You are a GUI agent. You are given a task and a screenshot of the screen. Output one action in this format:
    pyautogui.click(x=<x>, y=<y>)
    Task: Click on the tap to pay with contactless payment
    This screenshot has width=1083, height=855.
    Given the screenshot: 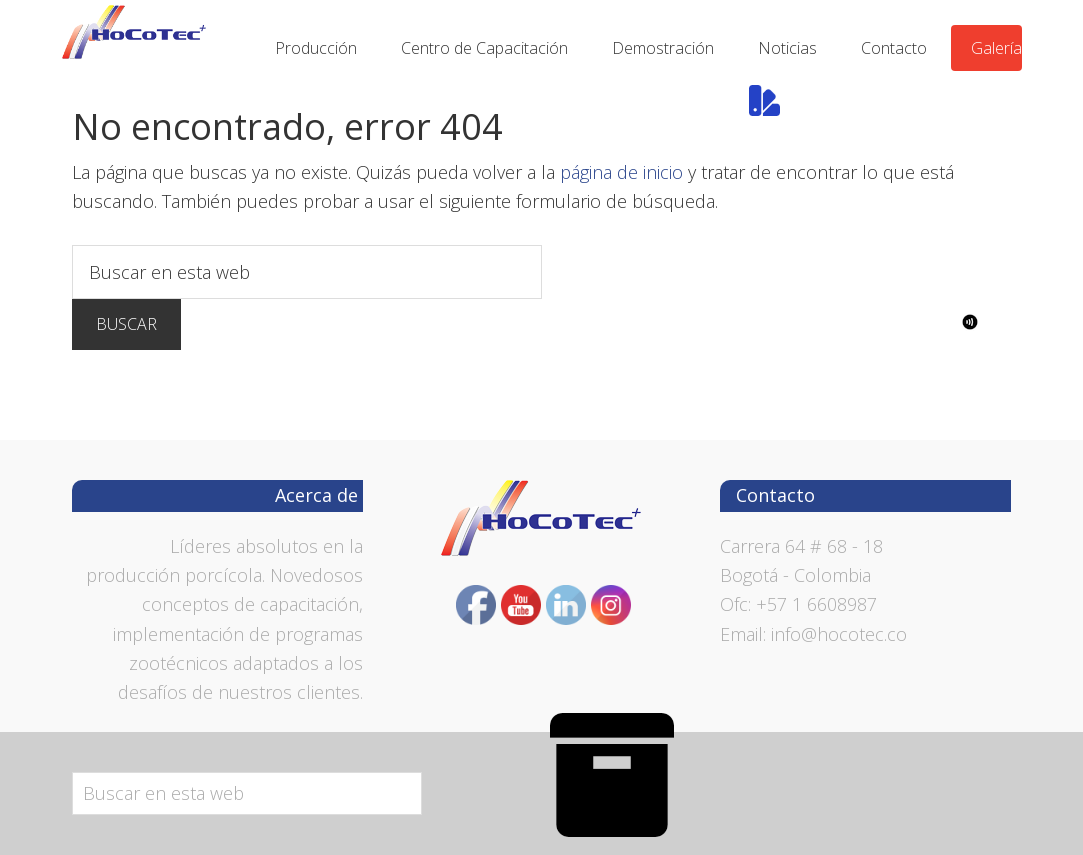 What is the action you would take?
    pyautogui.click(x=970, y=322)
    